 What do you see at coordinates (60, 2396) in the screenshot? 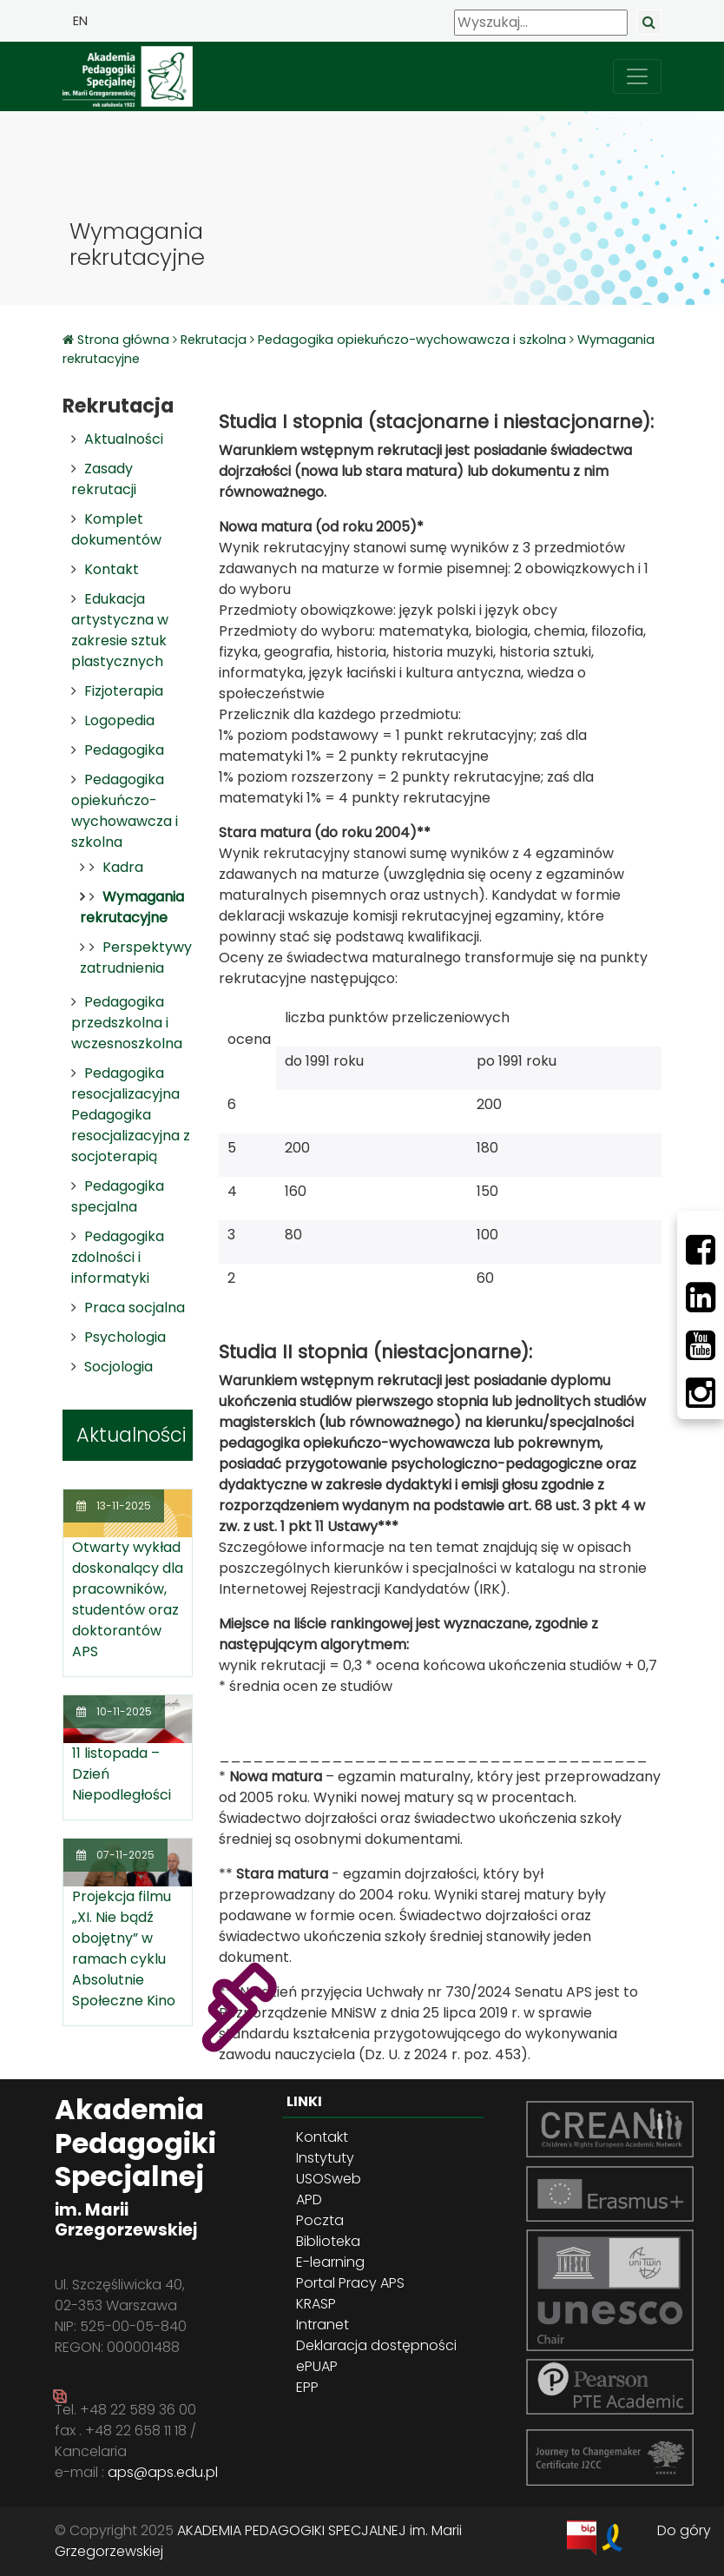
I see `view 3D model or object` at bounding box center [60, 2396].